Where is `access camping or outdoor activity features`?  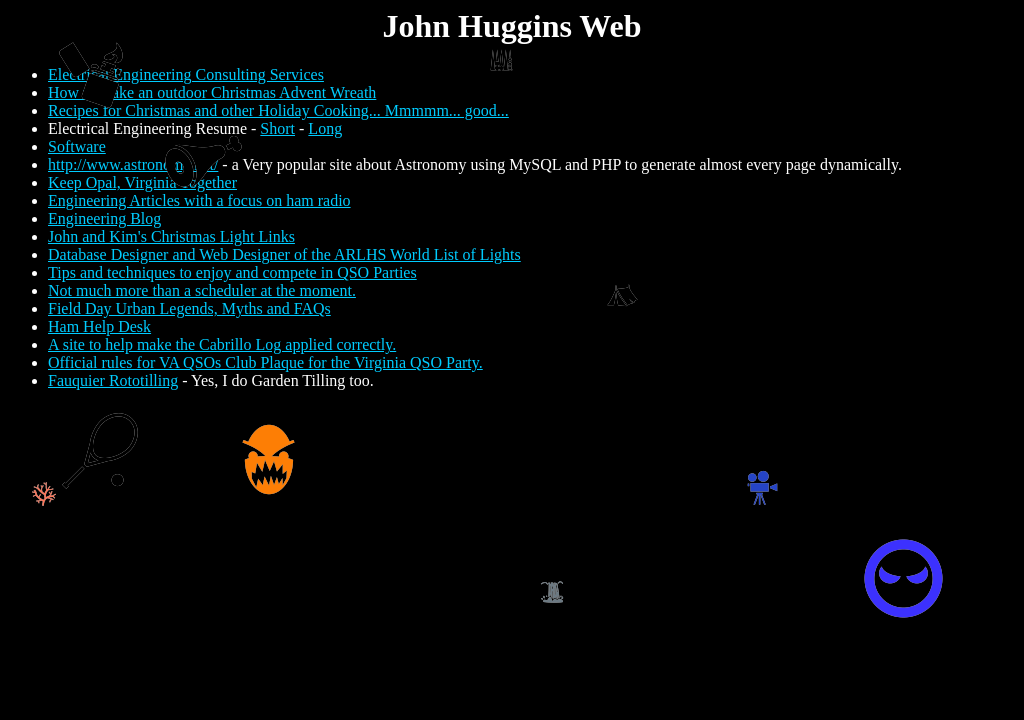
access camping or outdoor activity features is located at coordinates (622, 295).